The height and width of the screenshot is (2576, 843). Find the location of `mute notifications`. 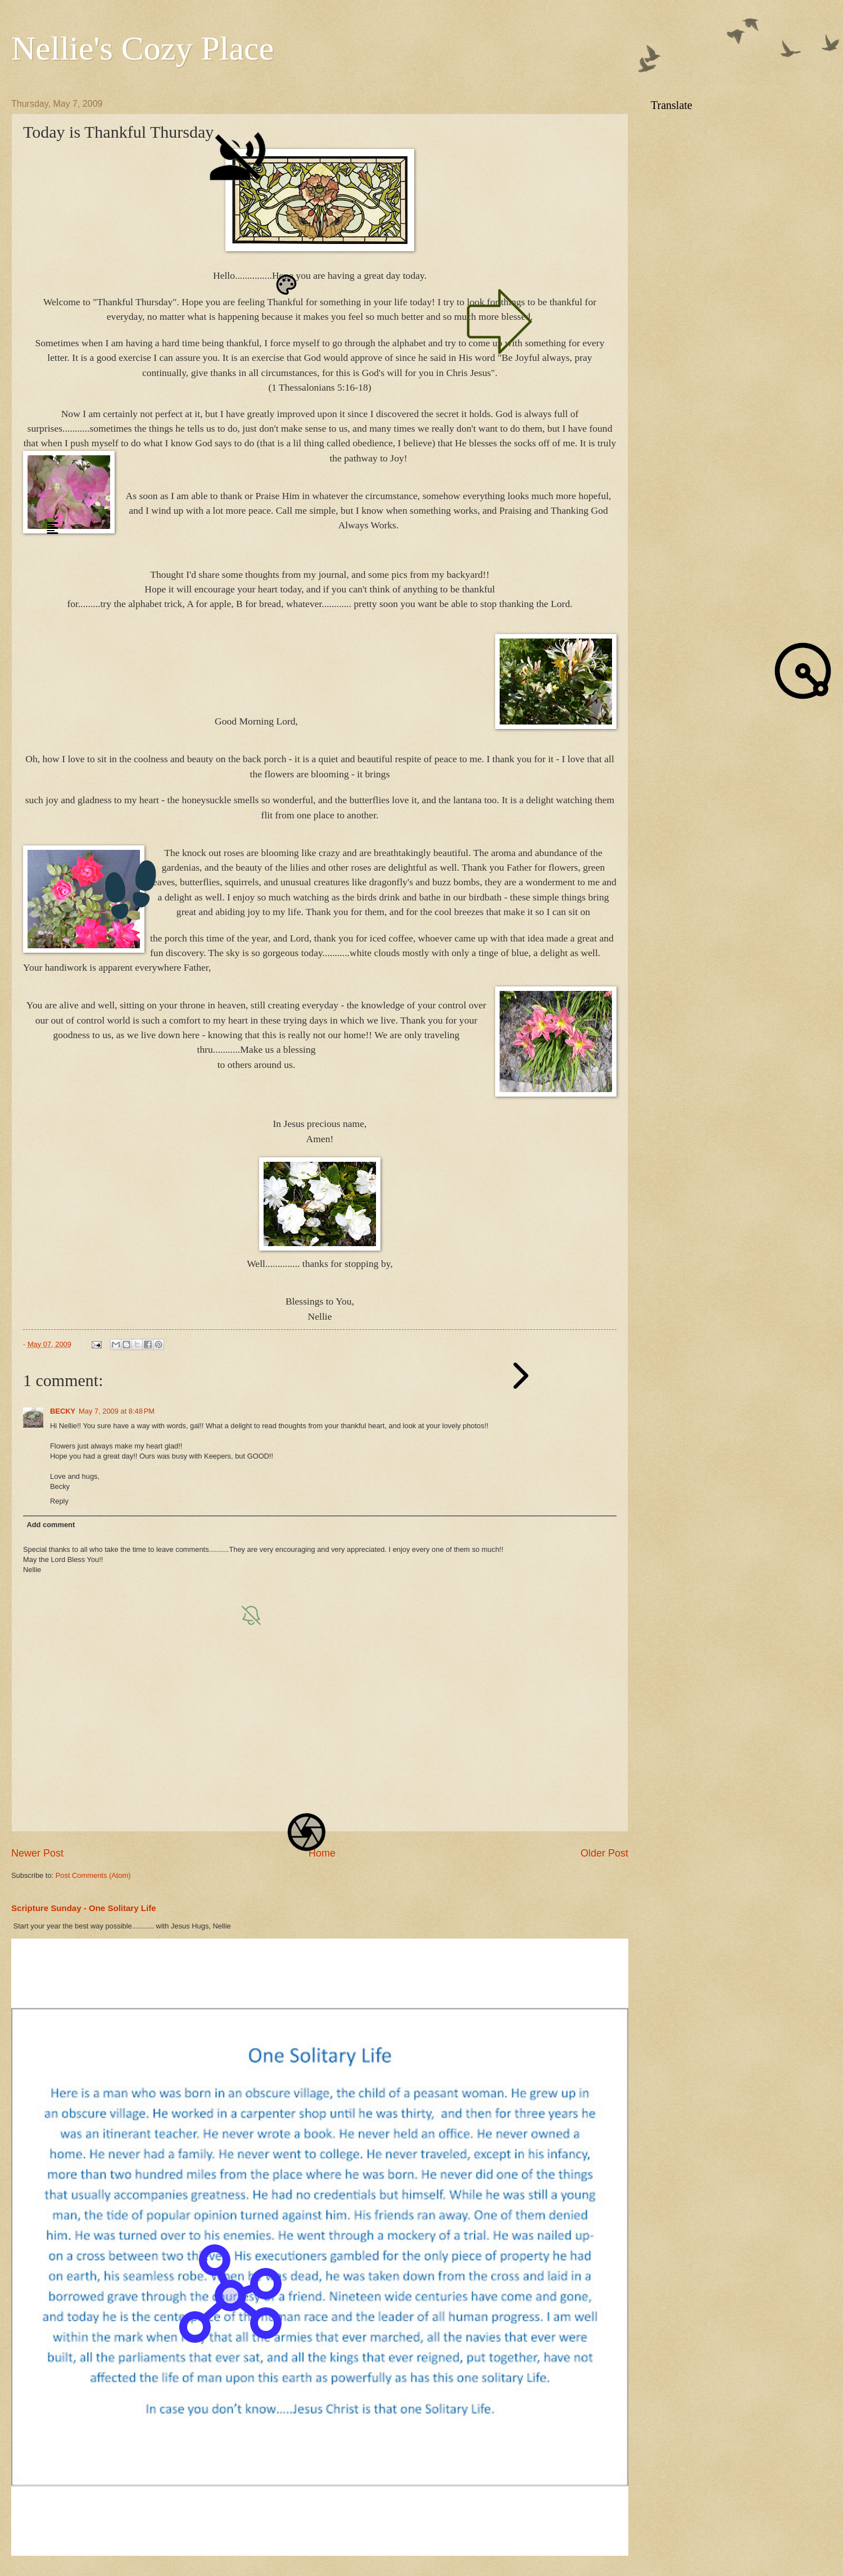

mute notifications is located at coordinates (251, 1615).